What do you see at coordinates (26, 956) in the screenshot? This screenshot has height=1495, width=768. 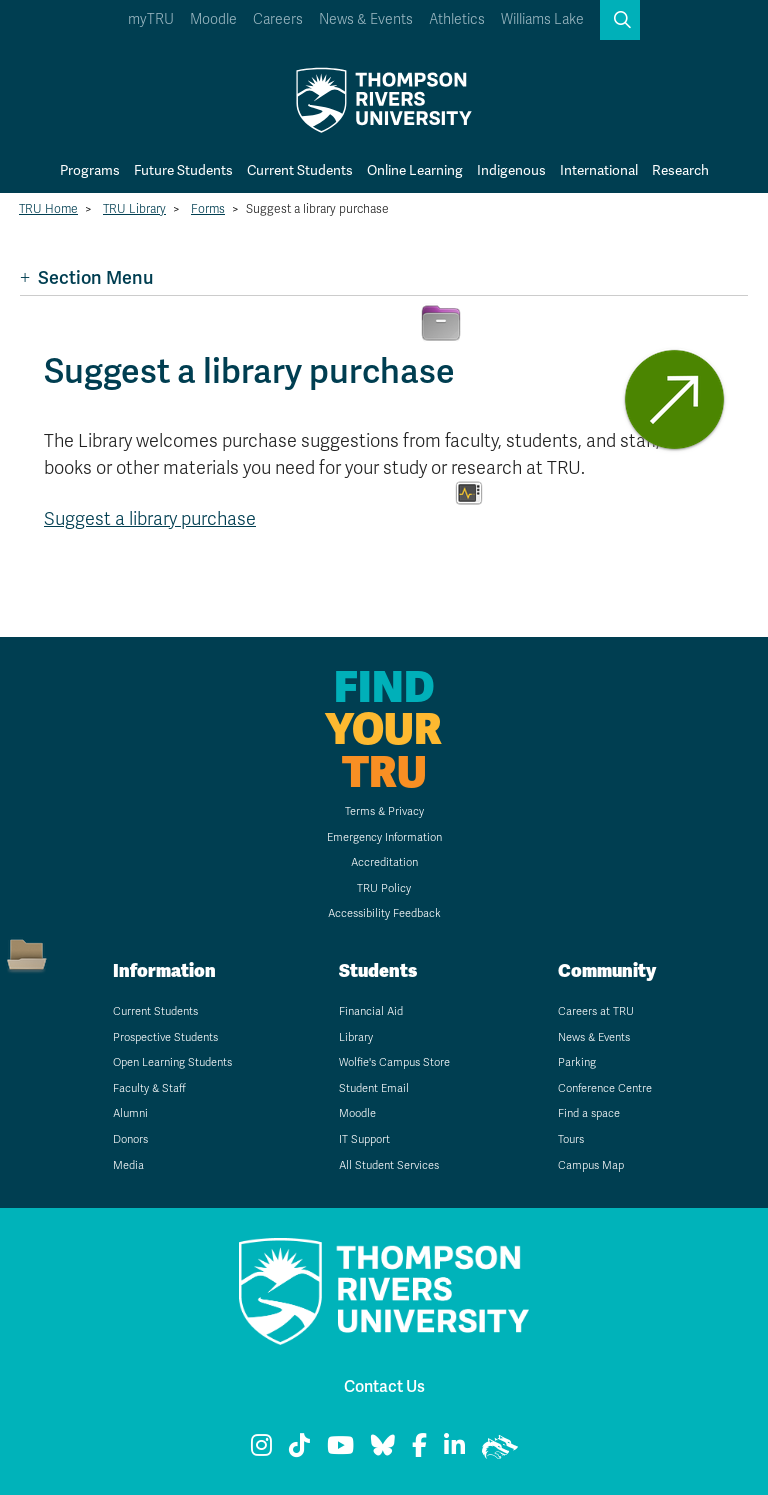 I see `drop files here to move them into this folder` at bounding box center [26, 956].